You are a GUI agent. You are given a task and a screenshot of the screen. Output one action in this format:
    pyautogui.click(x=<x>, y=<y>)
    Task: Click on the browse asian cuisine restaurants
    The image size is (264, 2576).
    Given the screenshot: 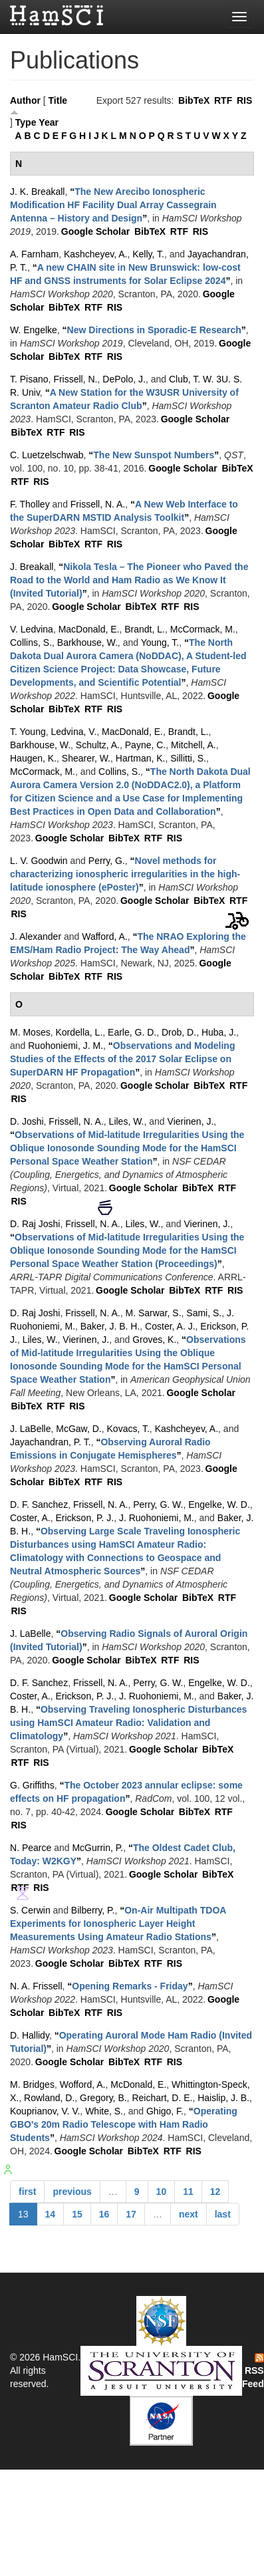 What is the action you would take?
    pyautogui.click(x=105, y=1208)
    